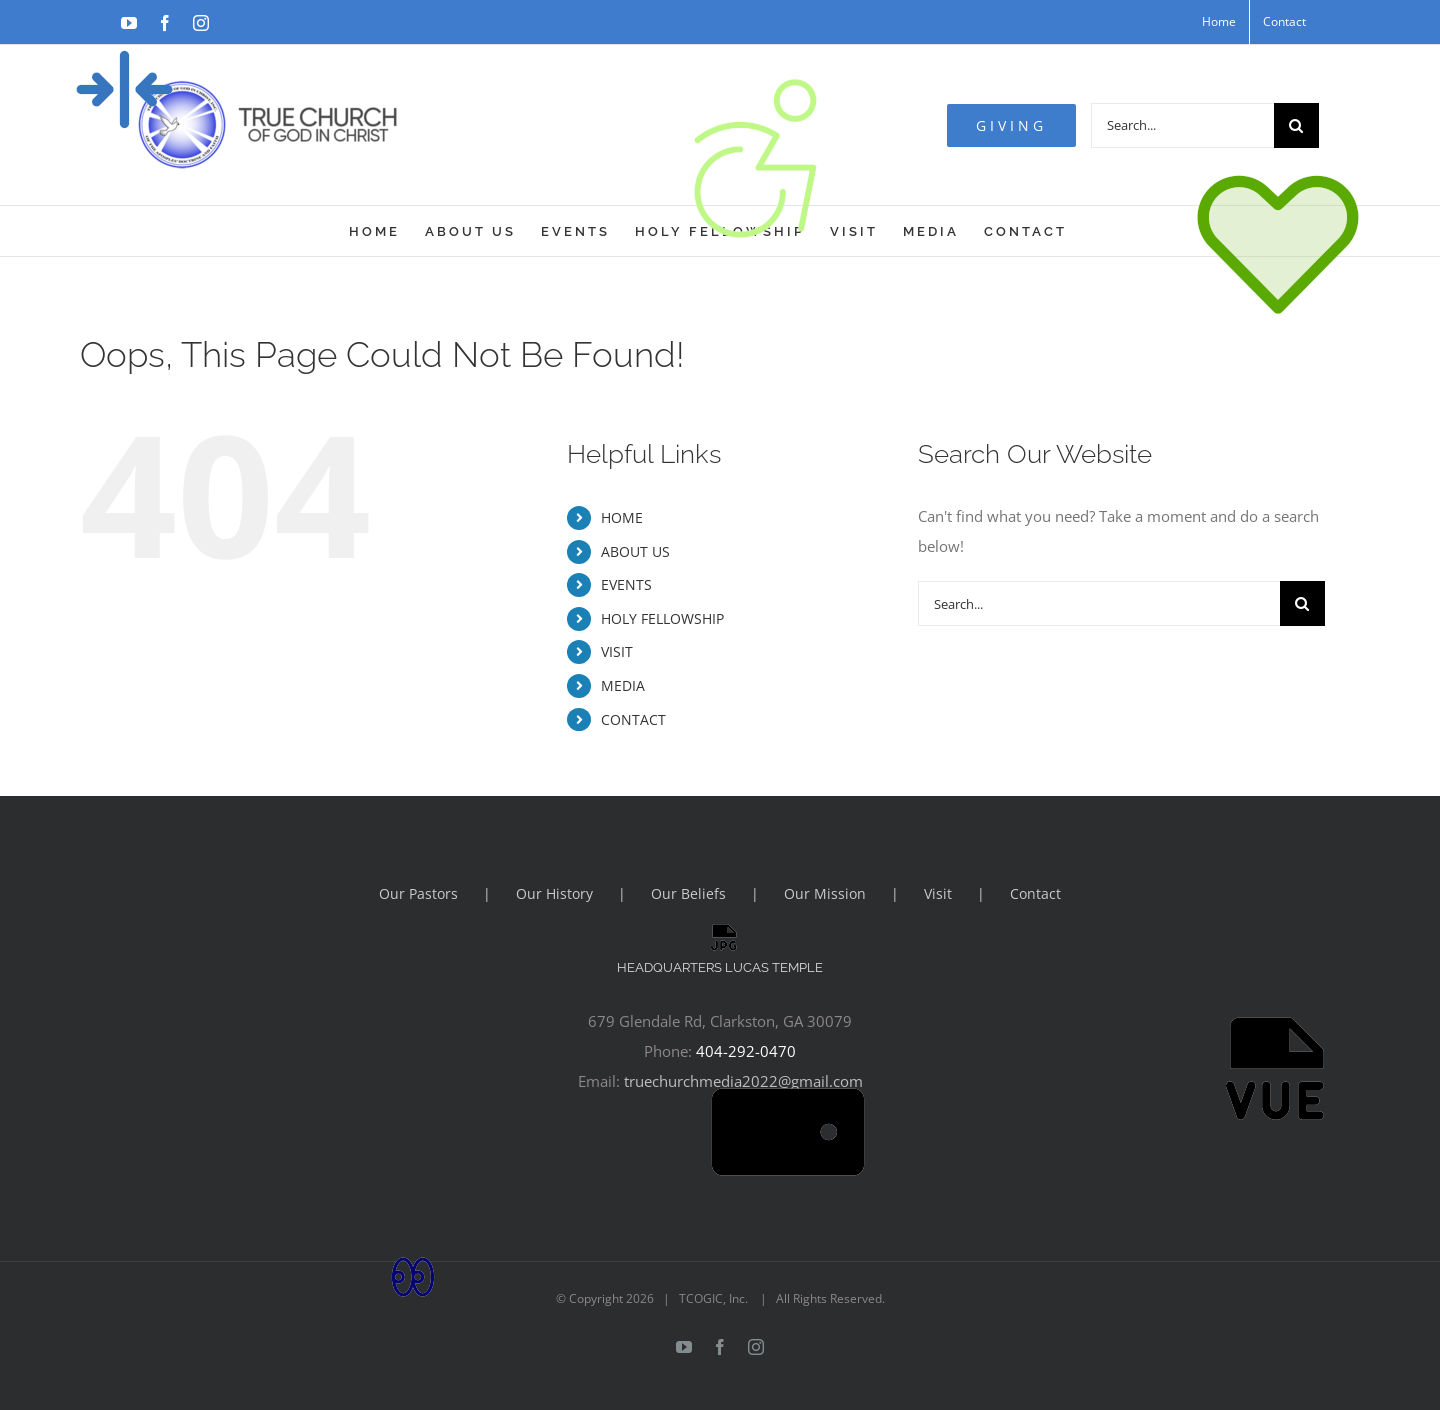 This screenshot has height=1410, width=1440. What do you see at coordinates (758, 161) in the screenshot?
I see `indicates wheelchair accessible route or facility` at bounding box center [758, 161].